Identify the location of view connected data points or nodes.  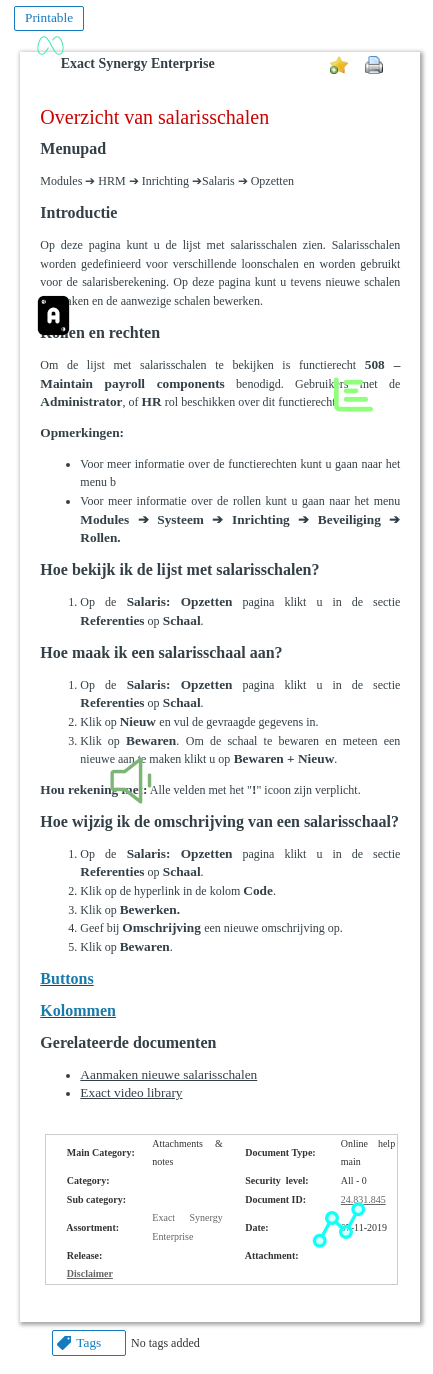
(339, 1225).